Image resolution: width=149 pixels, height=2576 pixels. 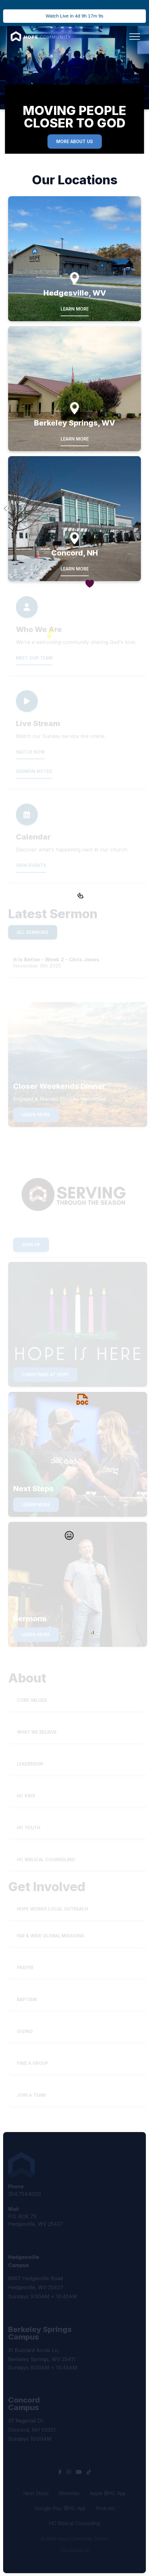 I want to click on view or edit source code, so click(x=8, y=508).